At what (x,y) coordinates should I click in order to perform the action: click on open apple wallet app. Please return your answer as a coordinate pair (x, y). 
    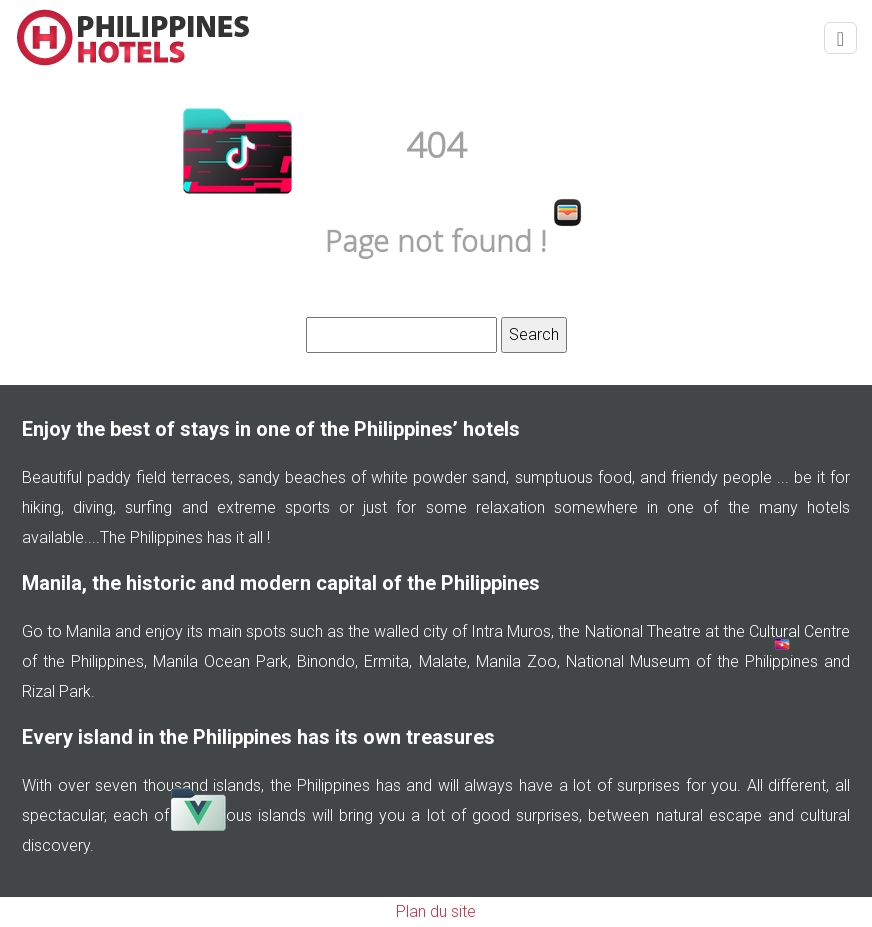
    Looking at the image, I should click on (567, 212).